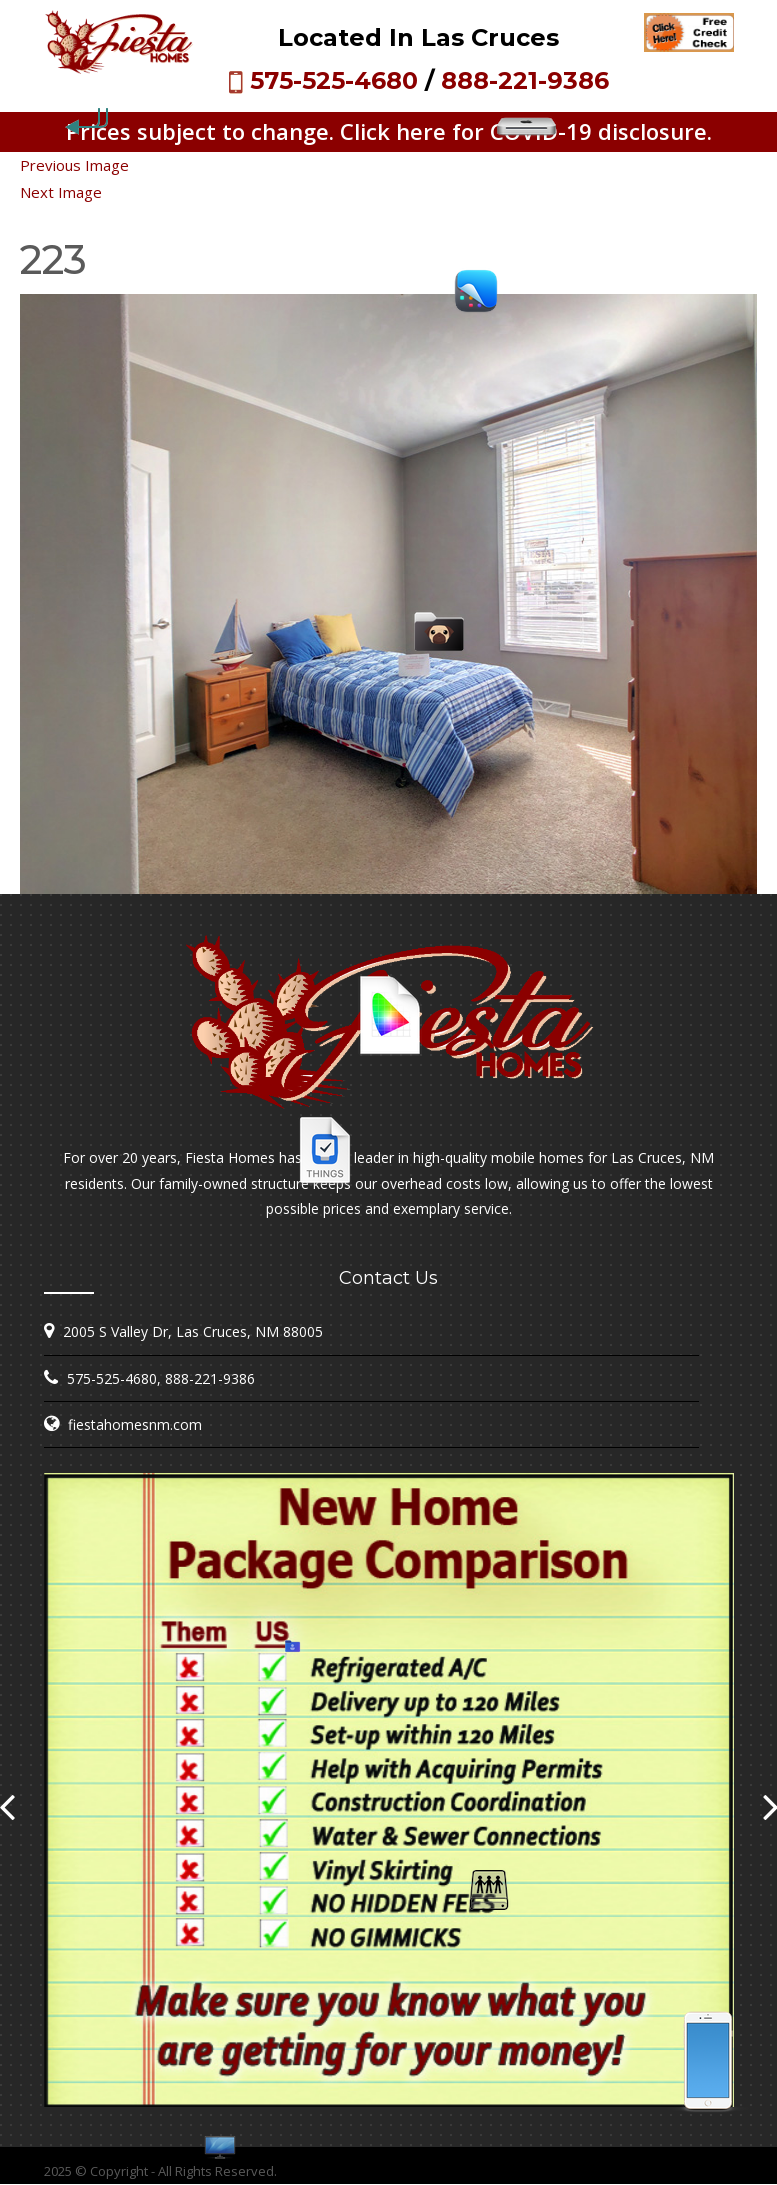 This screenshot has height=2185, width=777. What do you see at coordinates (86, 118) in the screenshot?
I see `reply to all recipients of an email` at bounding box center [86, 118].